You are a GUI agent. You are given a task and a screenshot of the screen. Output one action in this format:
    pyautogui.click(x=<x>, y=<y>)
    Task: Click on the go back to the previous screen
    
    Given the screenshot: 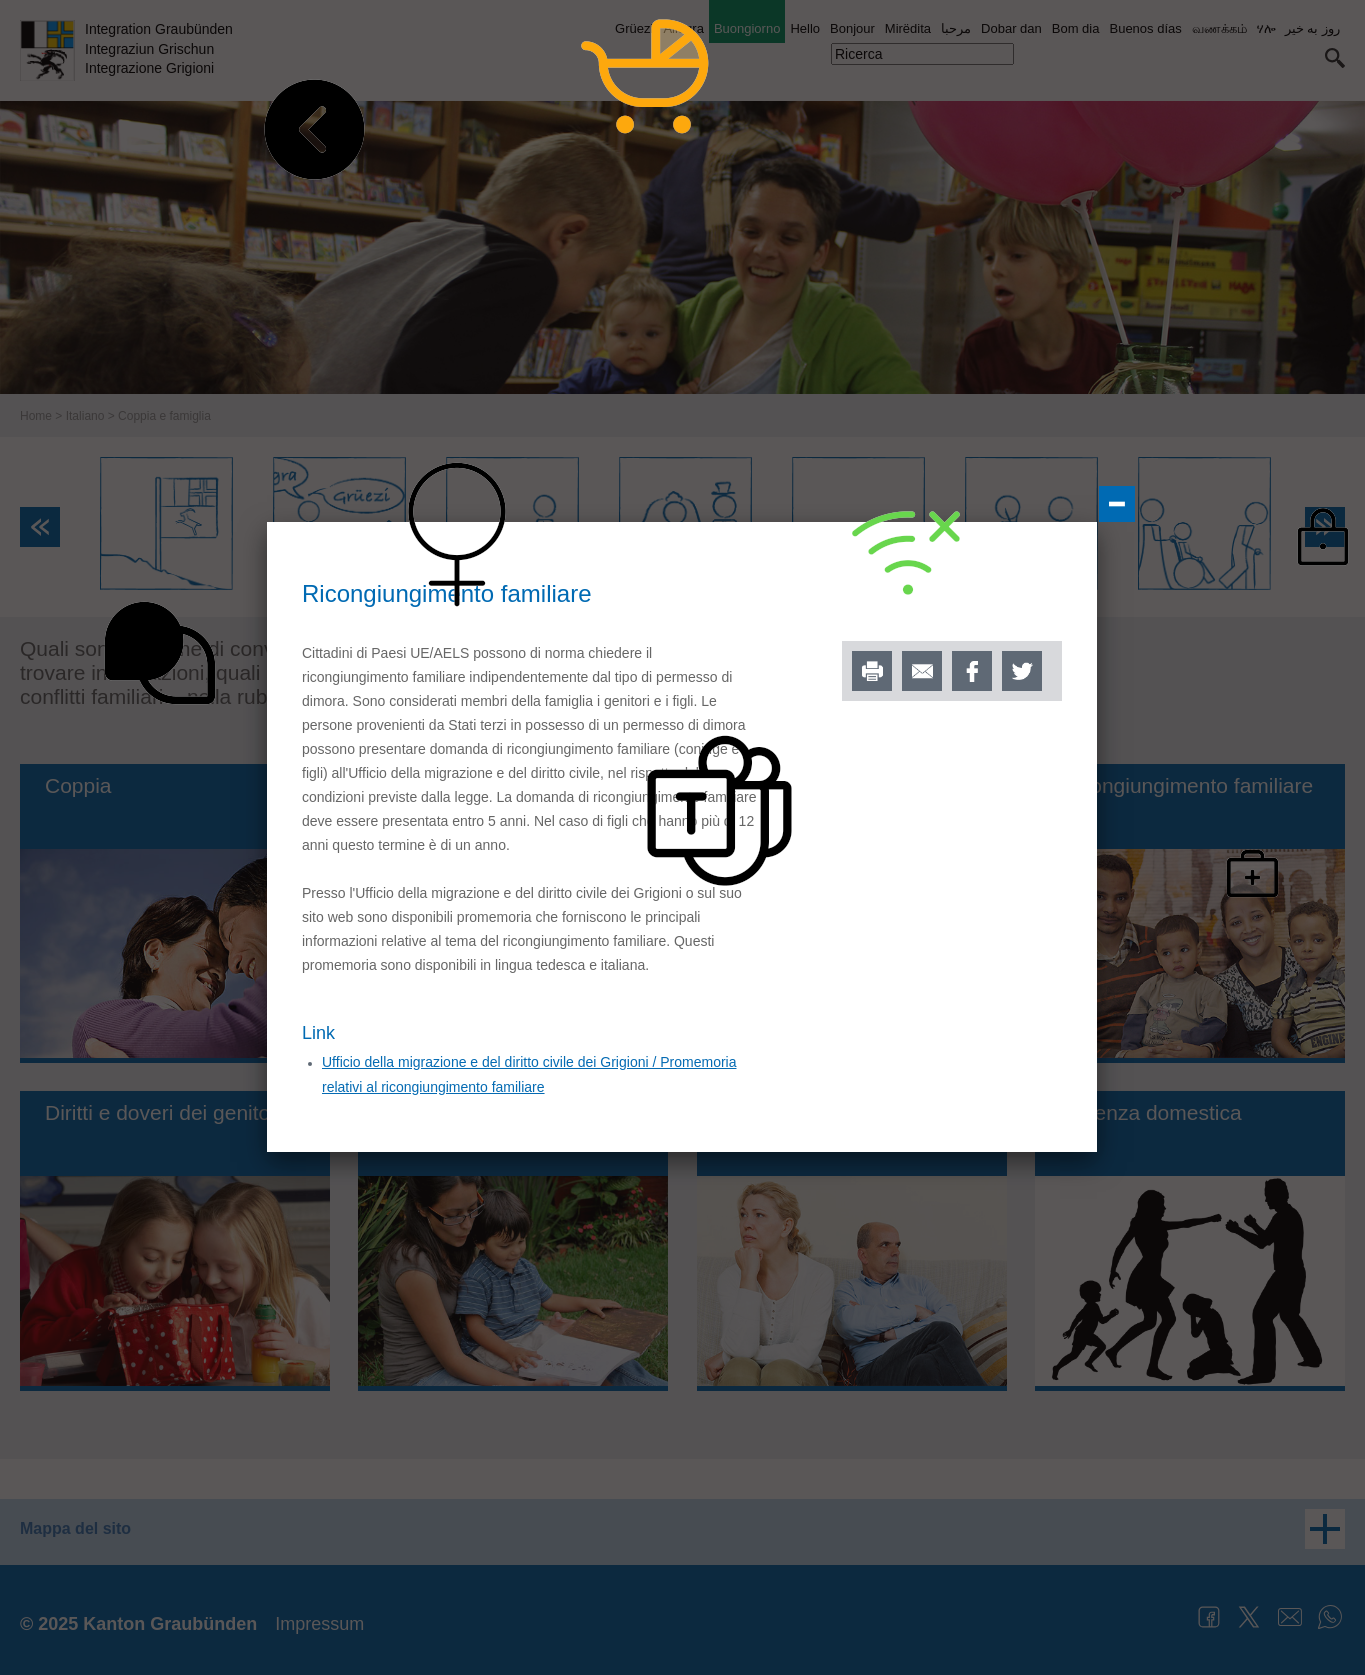 What is the action you would take?
    pyautogui.click(x=314, y=129)
    